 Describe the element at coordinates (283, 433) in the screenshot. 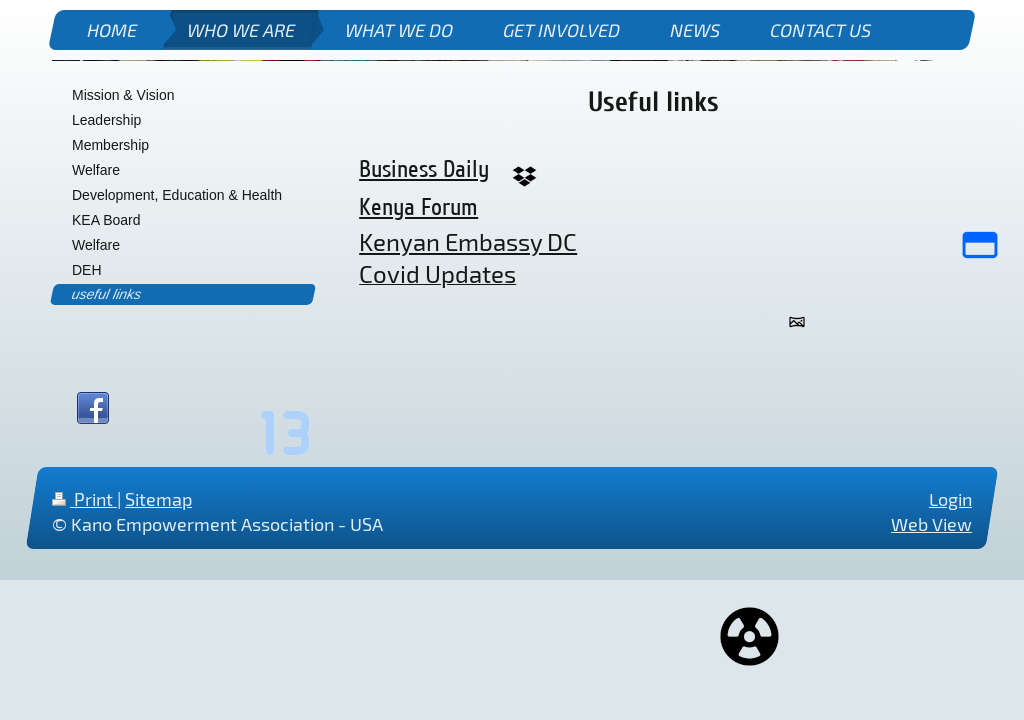

I see `indicates 13 unread notifications or items` at that location.